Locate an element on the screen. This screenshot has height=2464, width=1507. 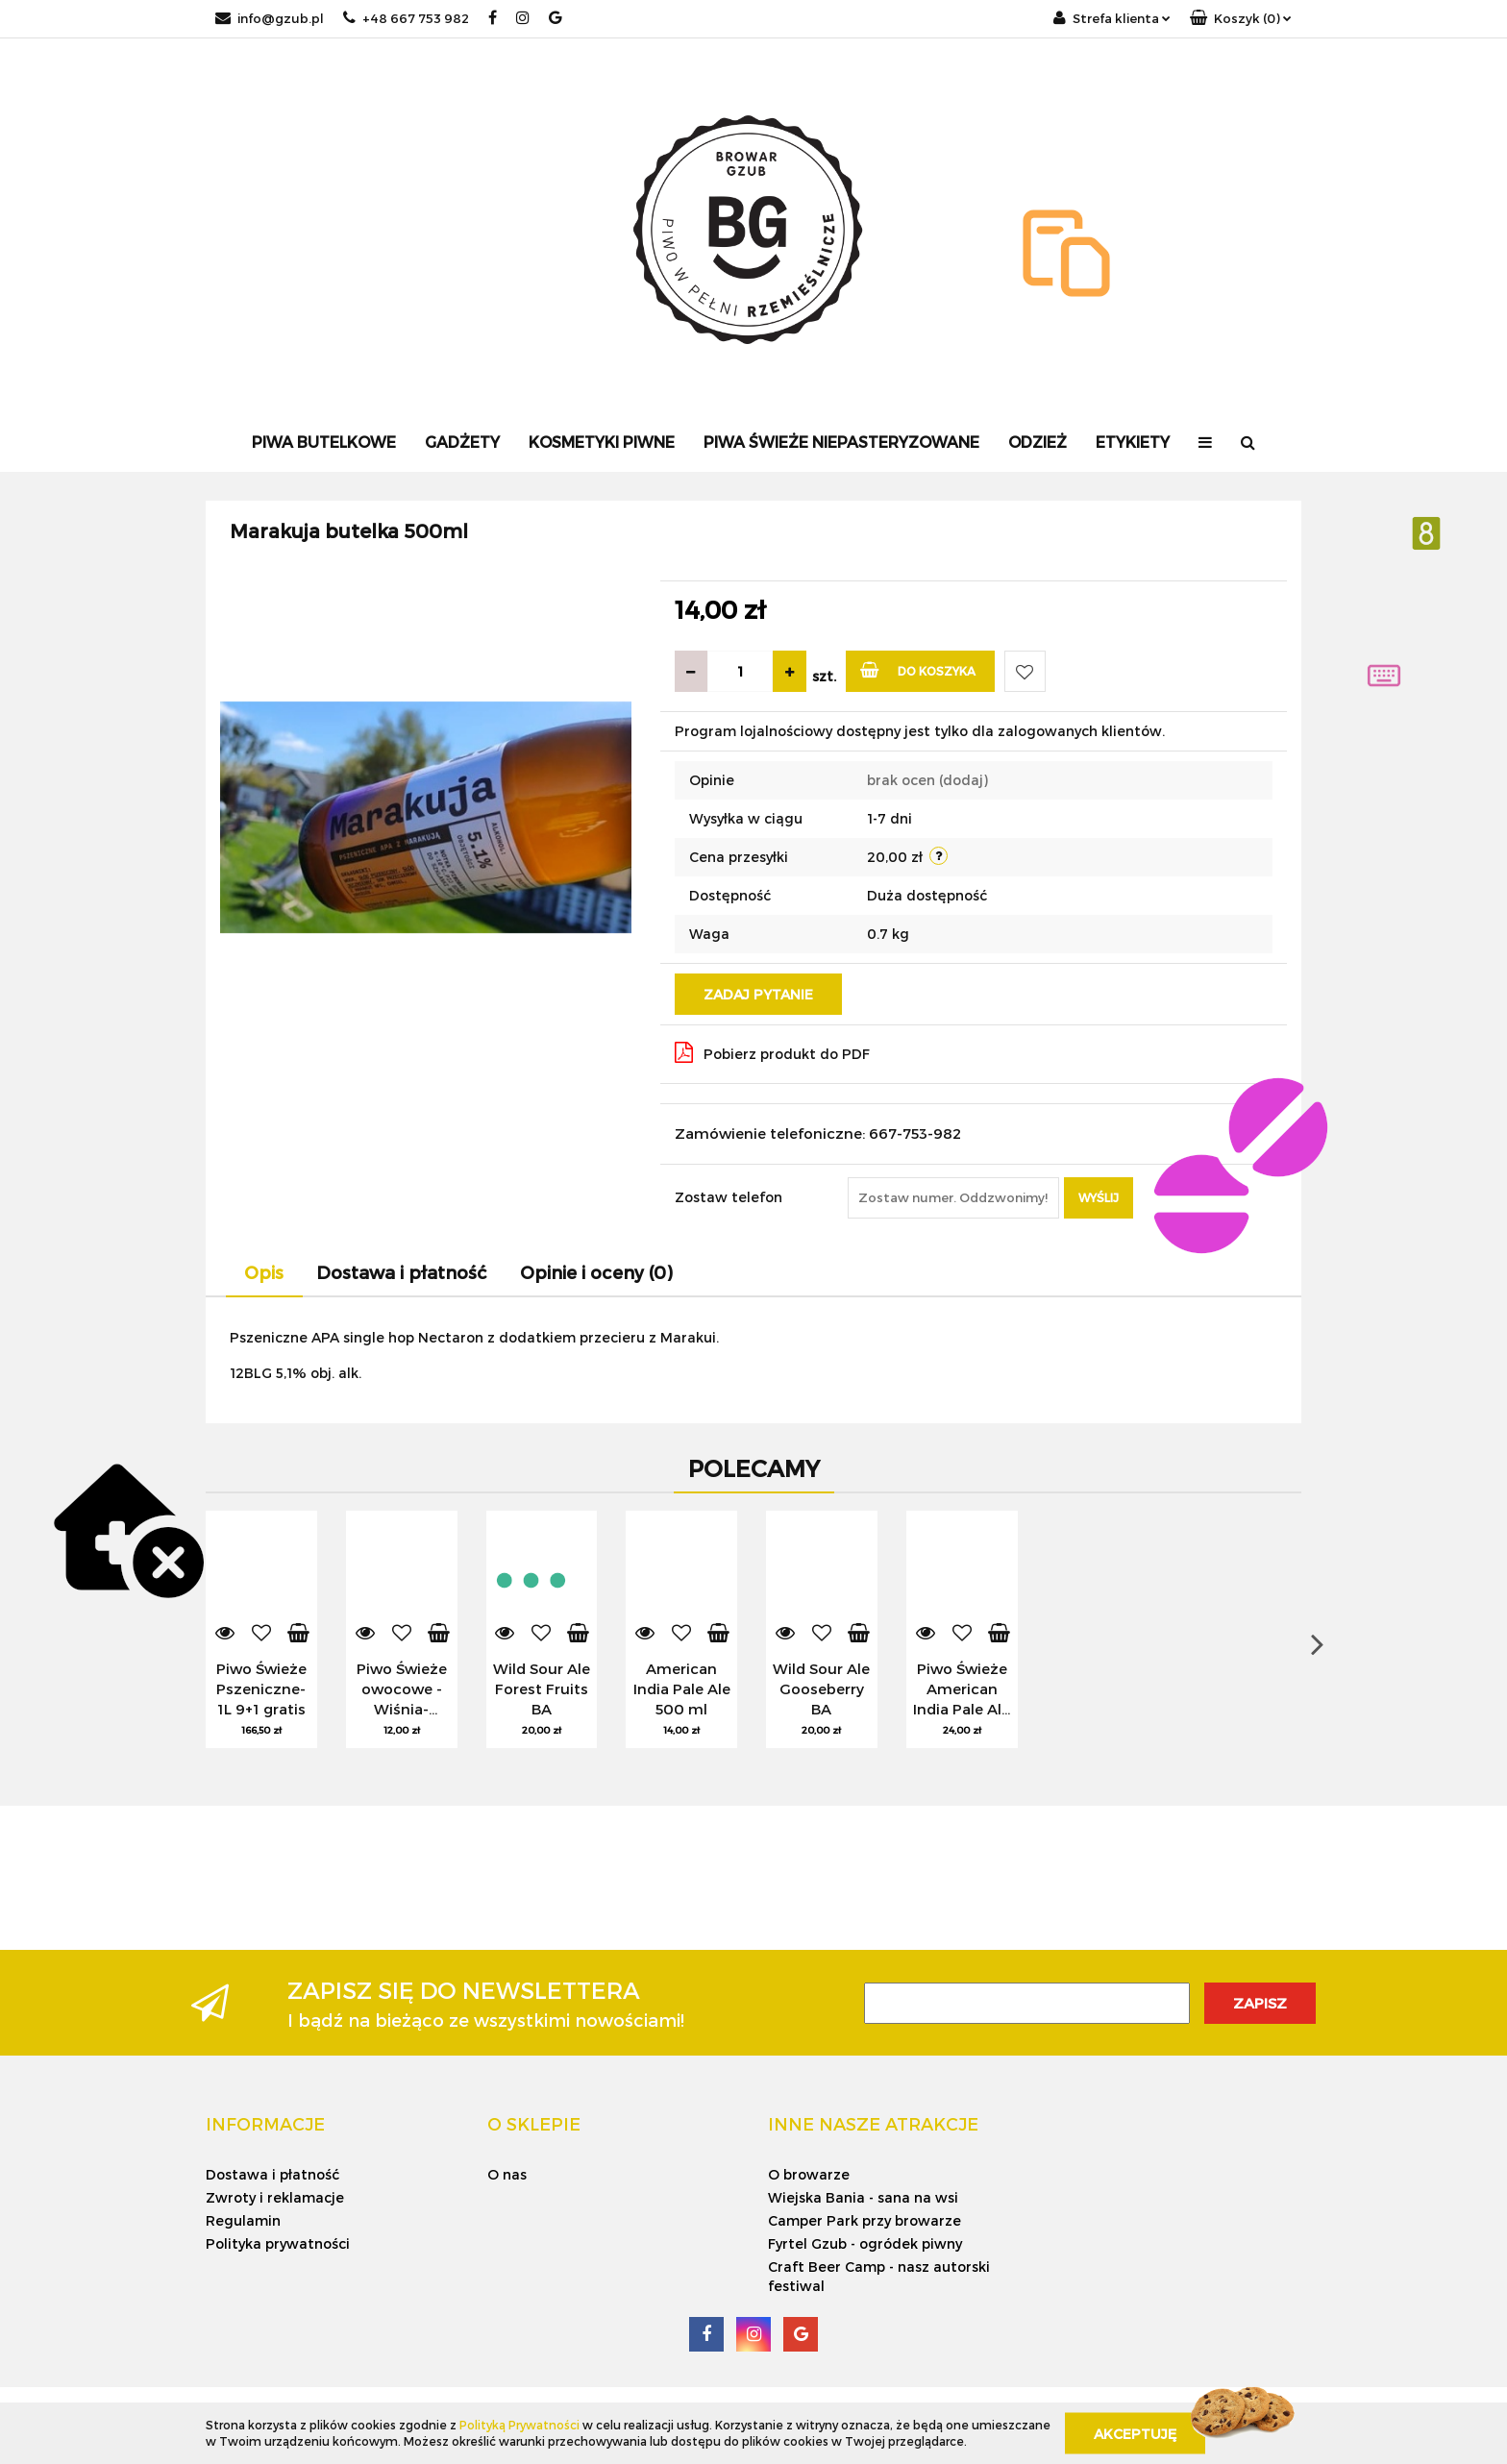
medical facility or clinic unavailable is located at coordinates (125, 1527).